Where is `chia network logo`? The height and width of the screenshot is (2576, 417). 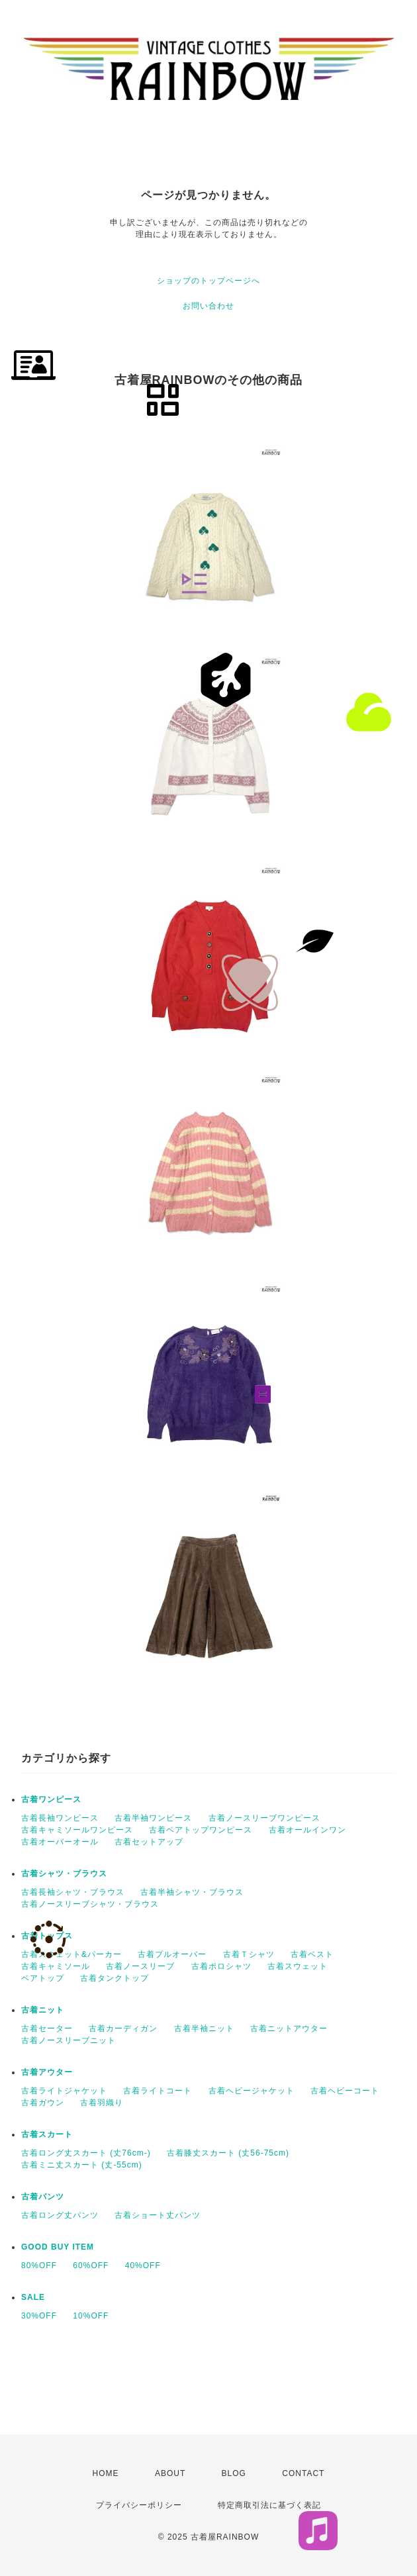 chia network logo is located at coordinates (314, 941).